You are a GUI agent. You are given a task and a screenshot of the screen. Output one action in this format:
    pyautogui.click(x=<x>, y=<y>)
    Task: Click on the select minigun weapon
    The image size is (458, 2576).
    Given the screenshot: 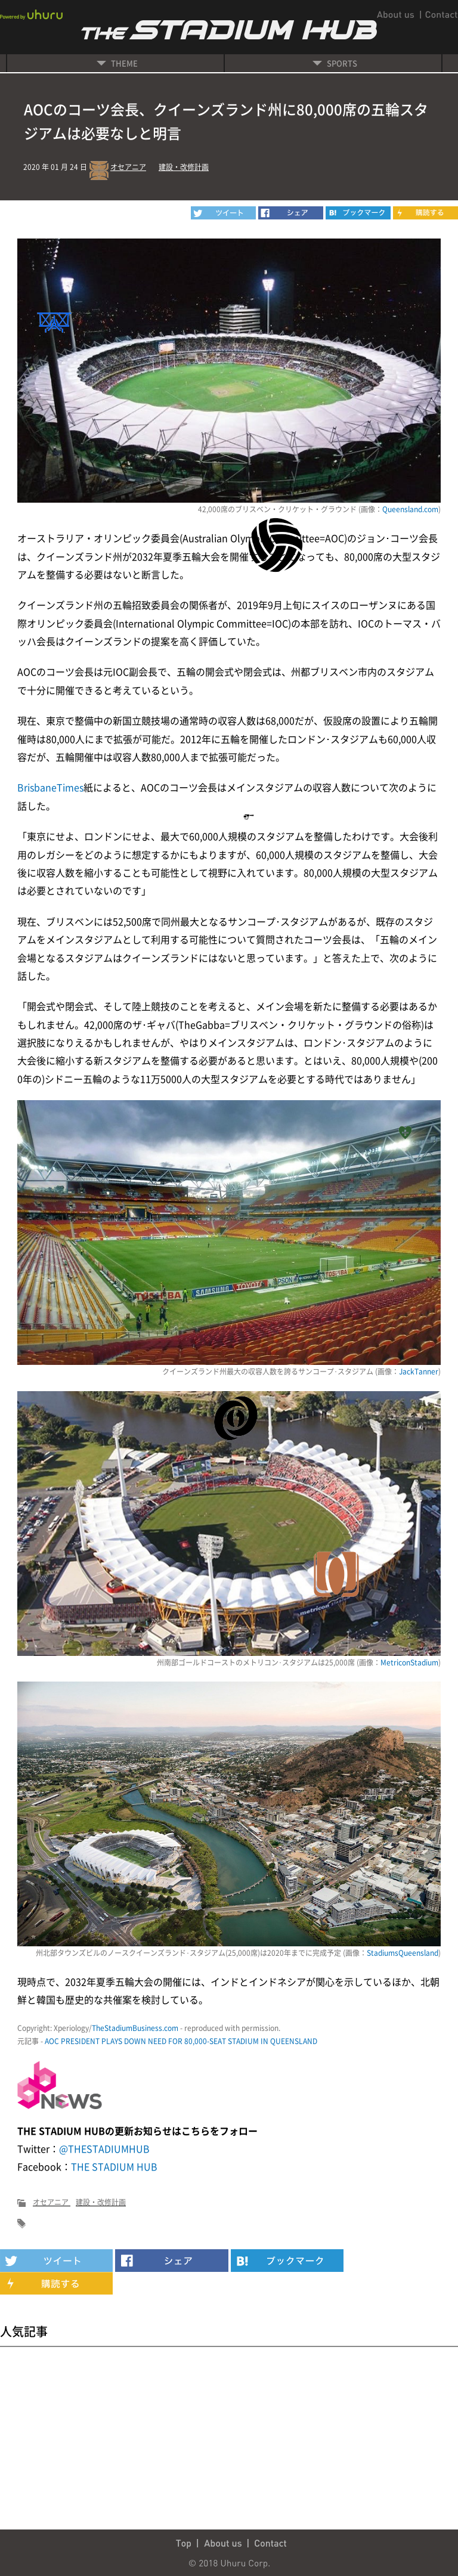 What is the action you would take?
    pyautogui.click(x=249, y=816)
    